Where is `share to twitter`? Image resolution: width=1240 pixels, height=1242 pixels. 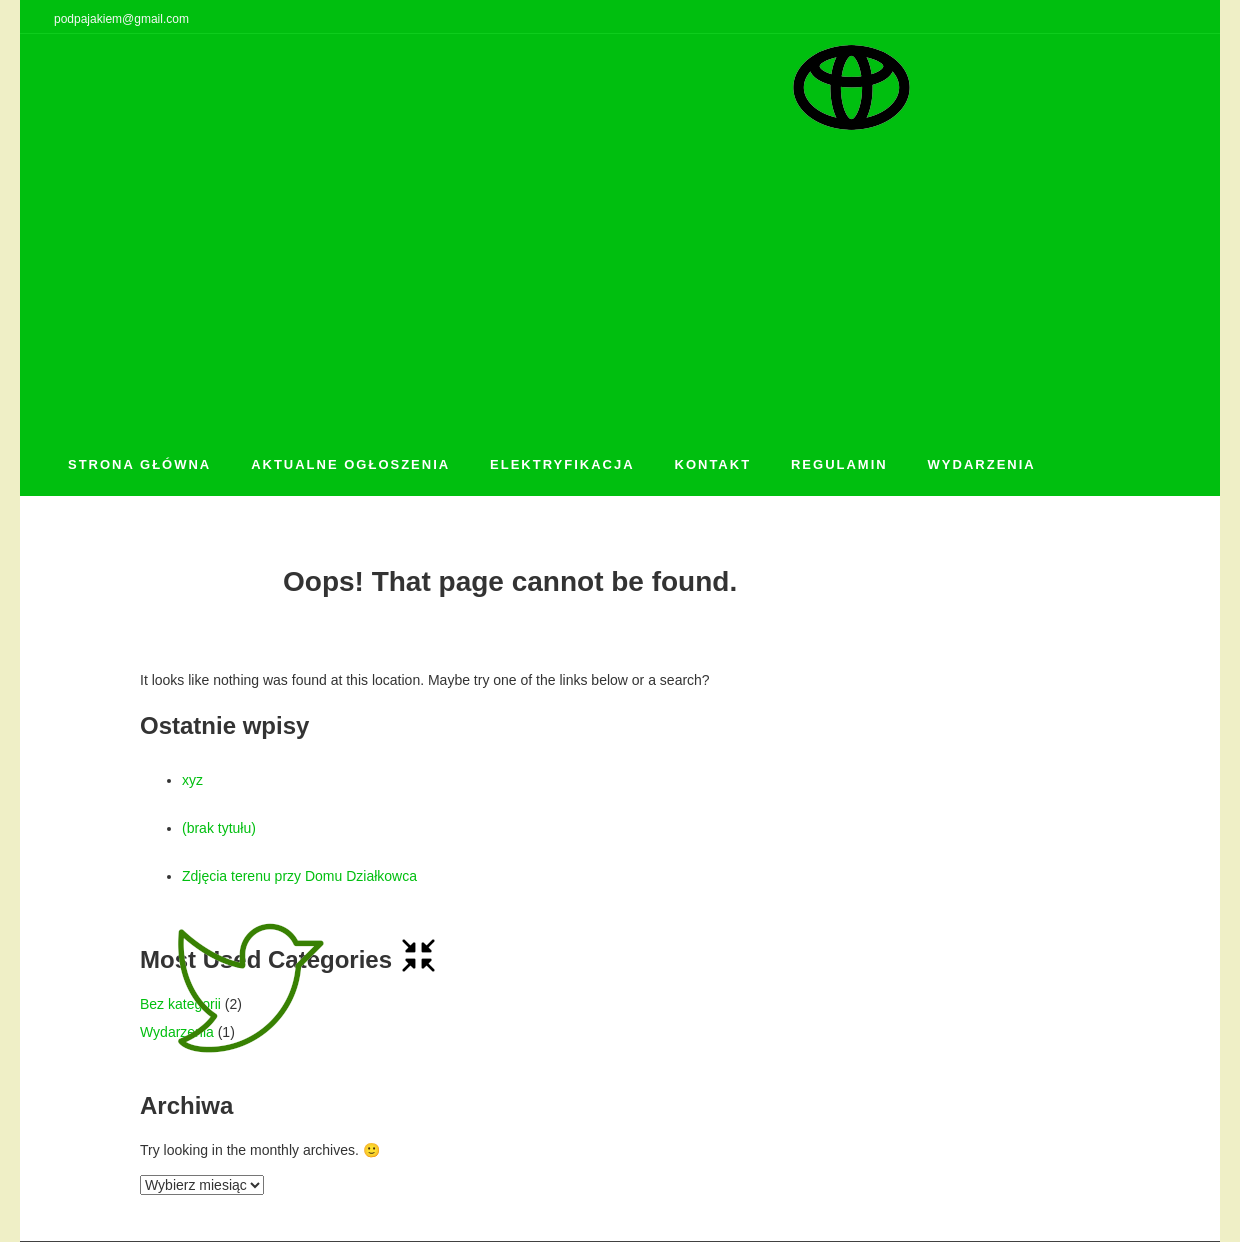
share to twitter is located at coordinates (242, 982).